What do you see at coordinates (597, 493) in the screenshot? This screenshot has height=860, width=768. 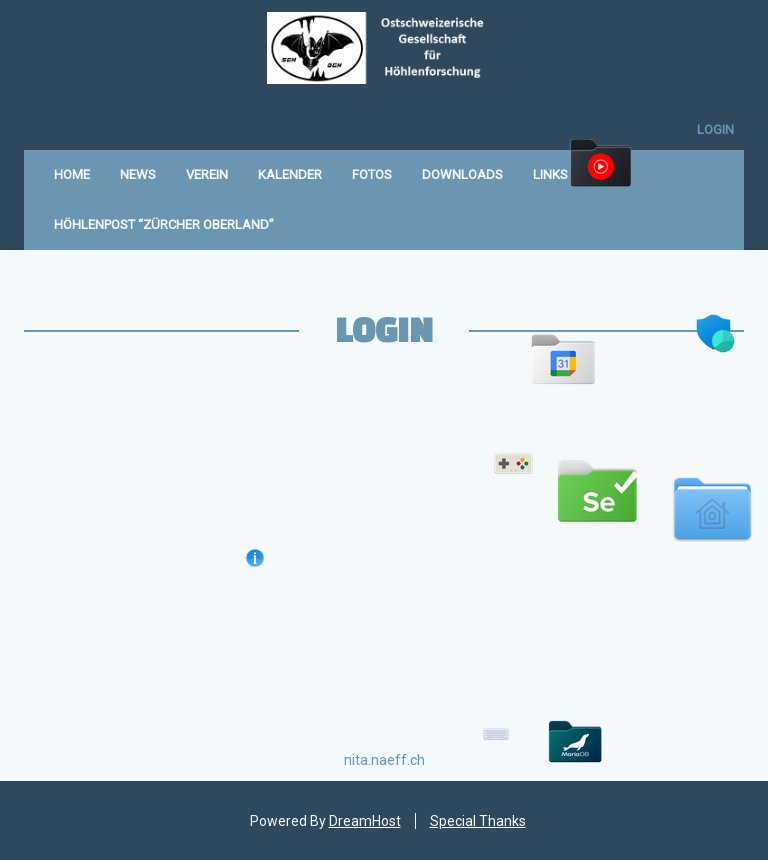 I see `folder containing selenium test automation files` at bounding box center [597, 493].